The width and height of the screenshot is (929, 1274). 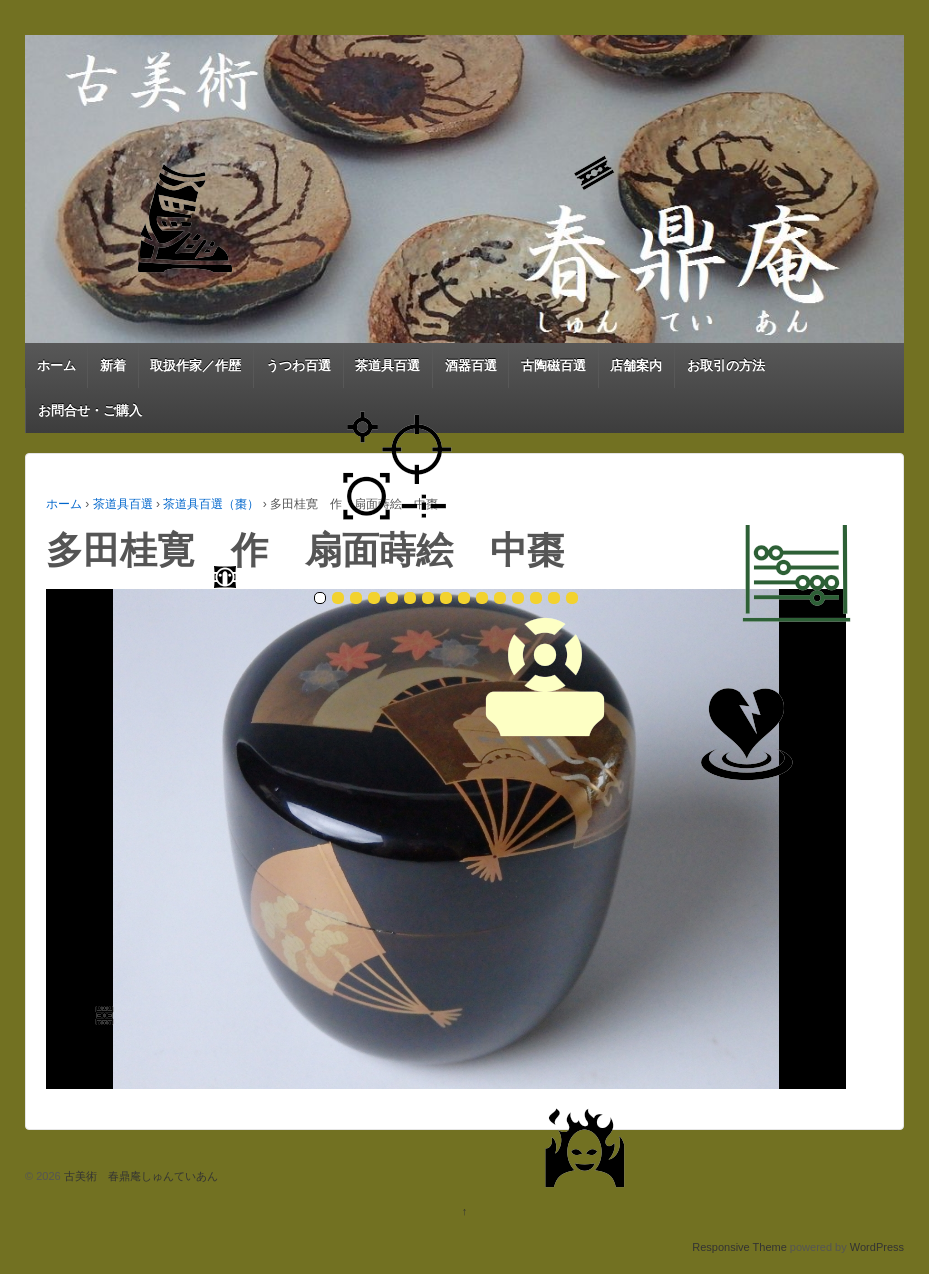 What do you see at coordinates (104, 1015) in the screenshot?
I see `access game inventory or storage grid` at bounding box center [104, 1015].